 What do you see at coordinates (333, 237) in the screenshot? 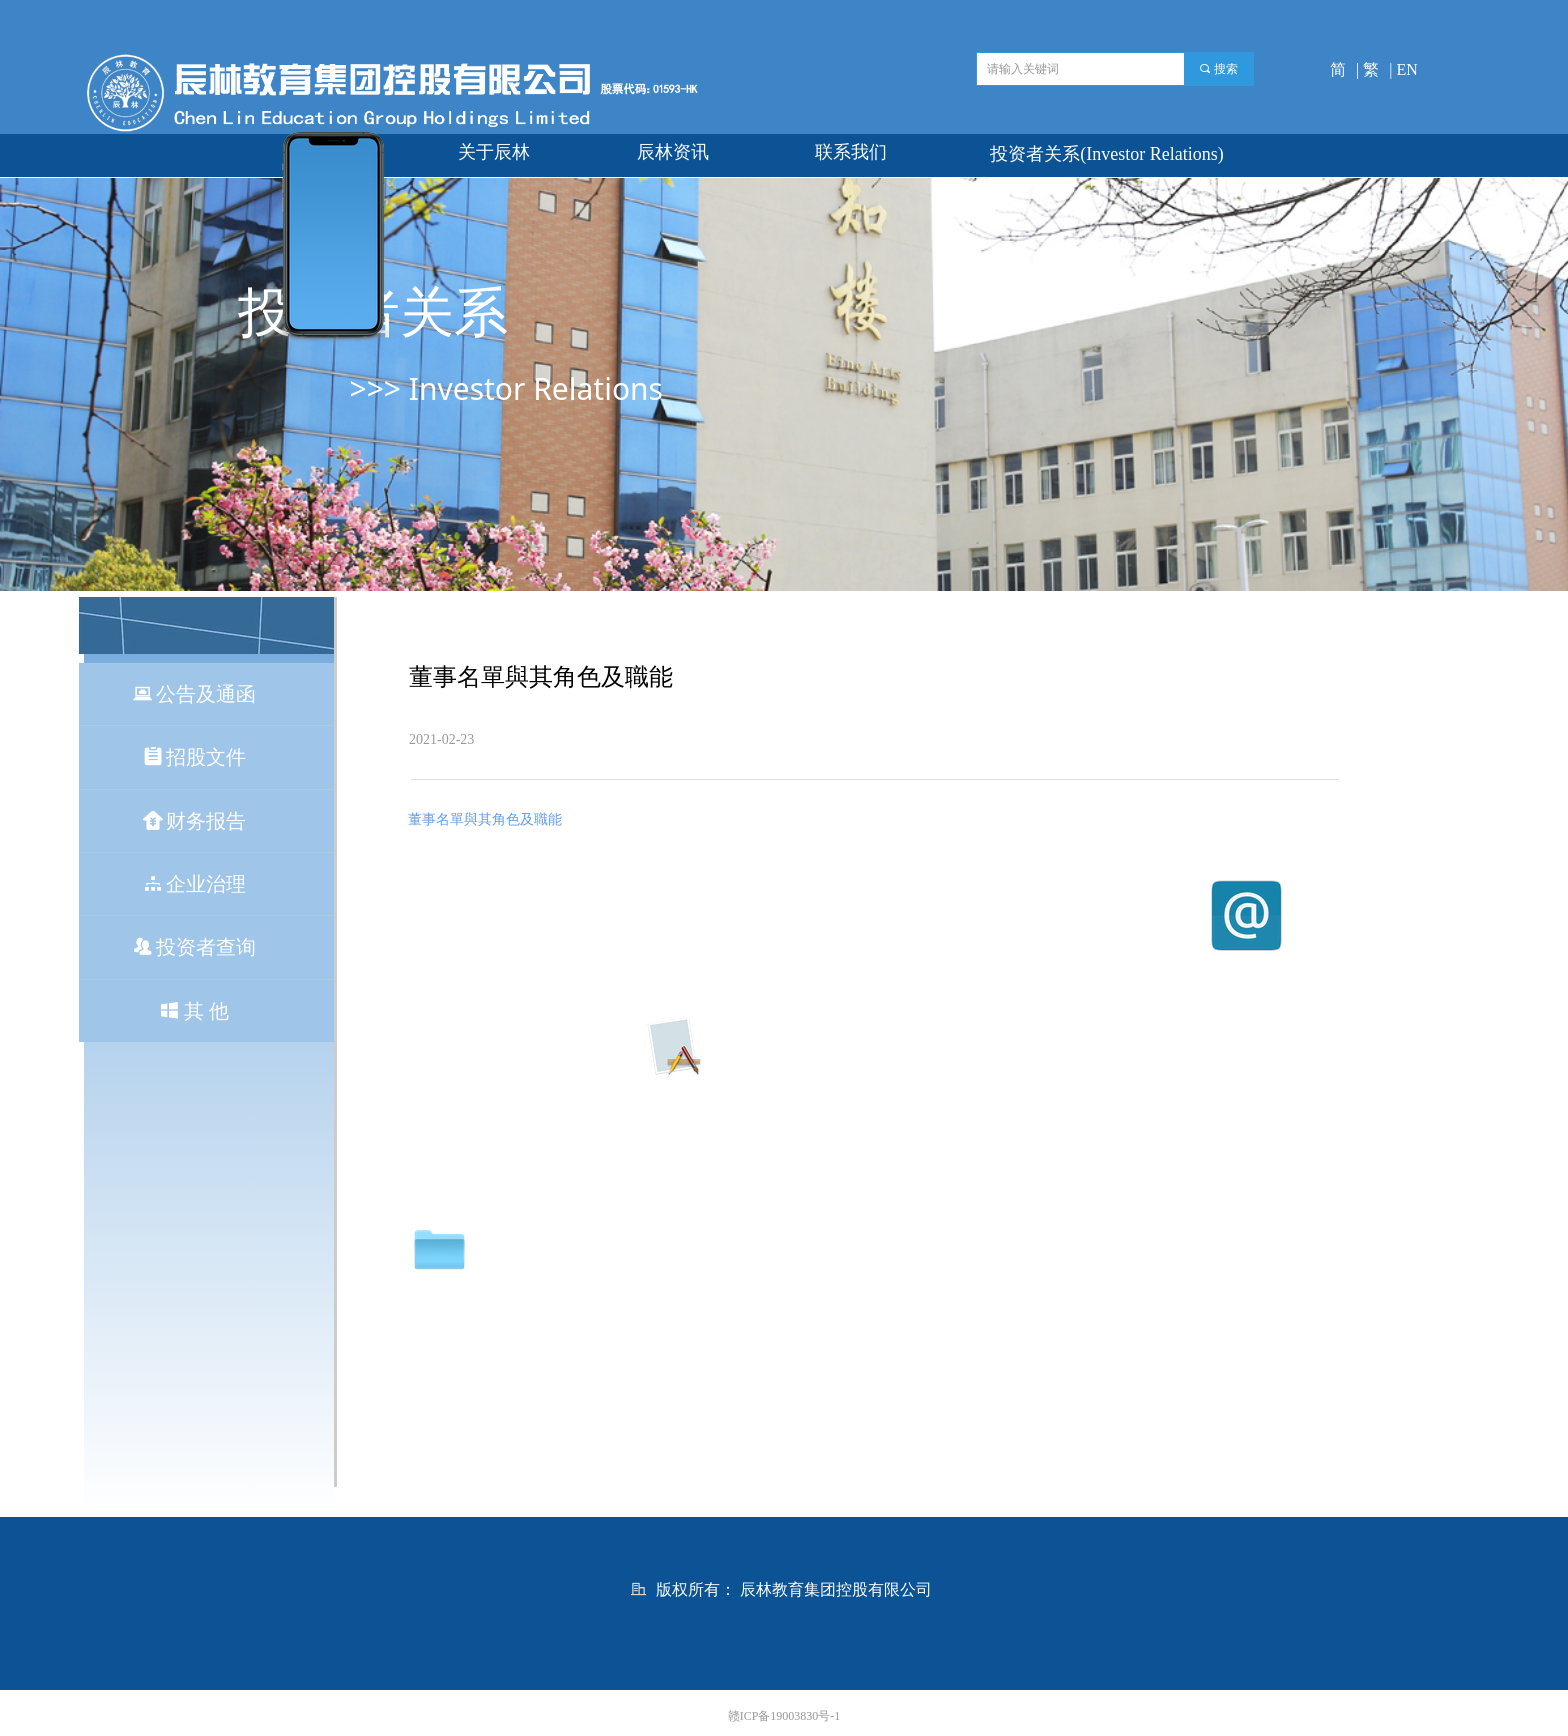
I see `iPhone 11 Pro device icon` at bounding box center [333, 237].